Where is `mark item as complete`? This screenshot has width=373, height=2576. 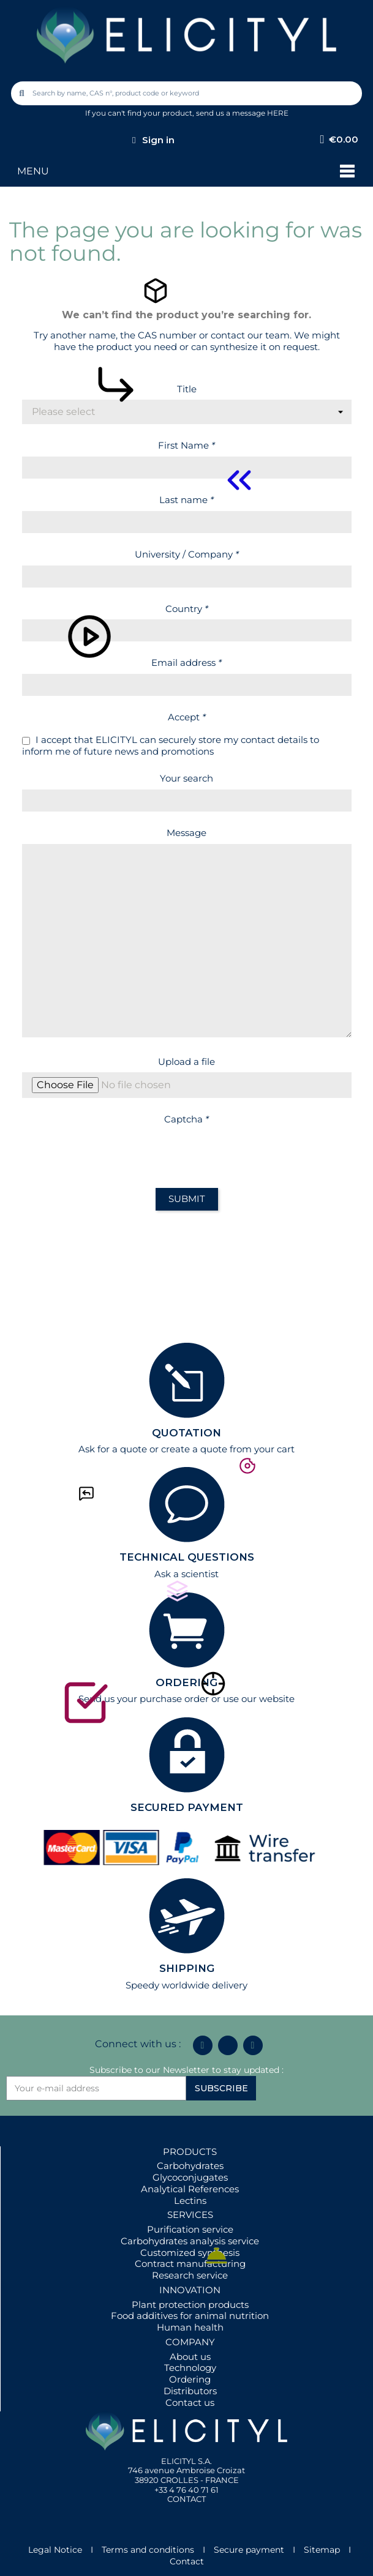 mark item as complete is located at coordinates (85, 1703).